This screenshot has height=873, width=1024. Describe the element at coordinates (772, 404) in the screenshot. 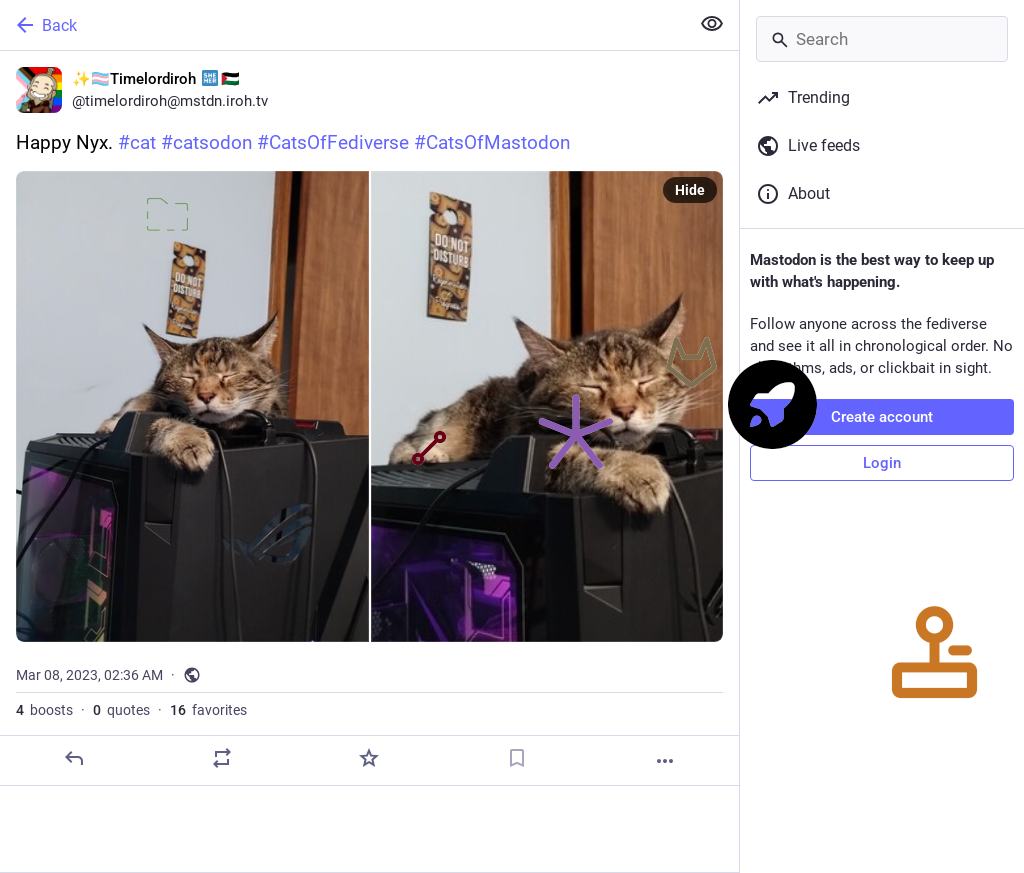

I see `boost or promote a post in your feed` at that location.